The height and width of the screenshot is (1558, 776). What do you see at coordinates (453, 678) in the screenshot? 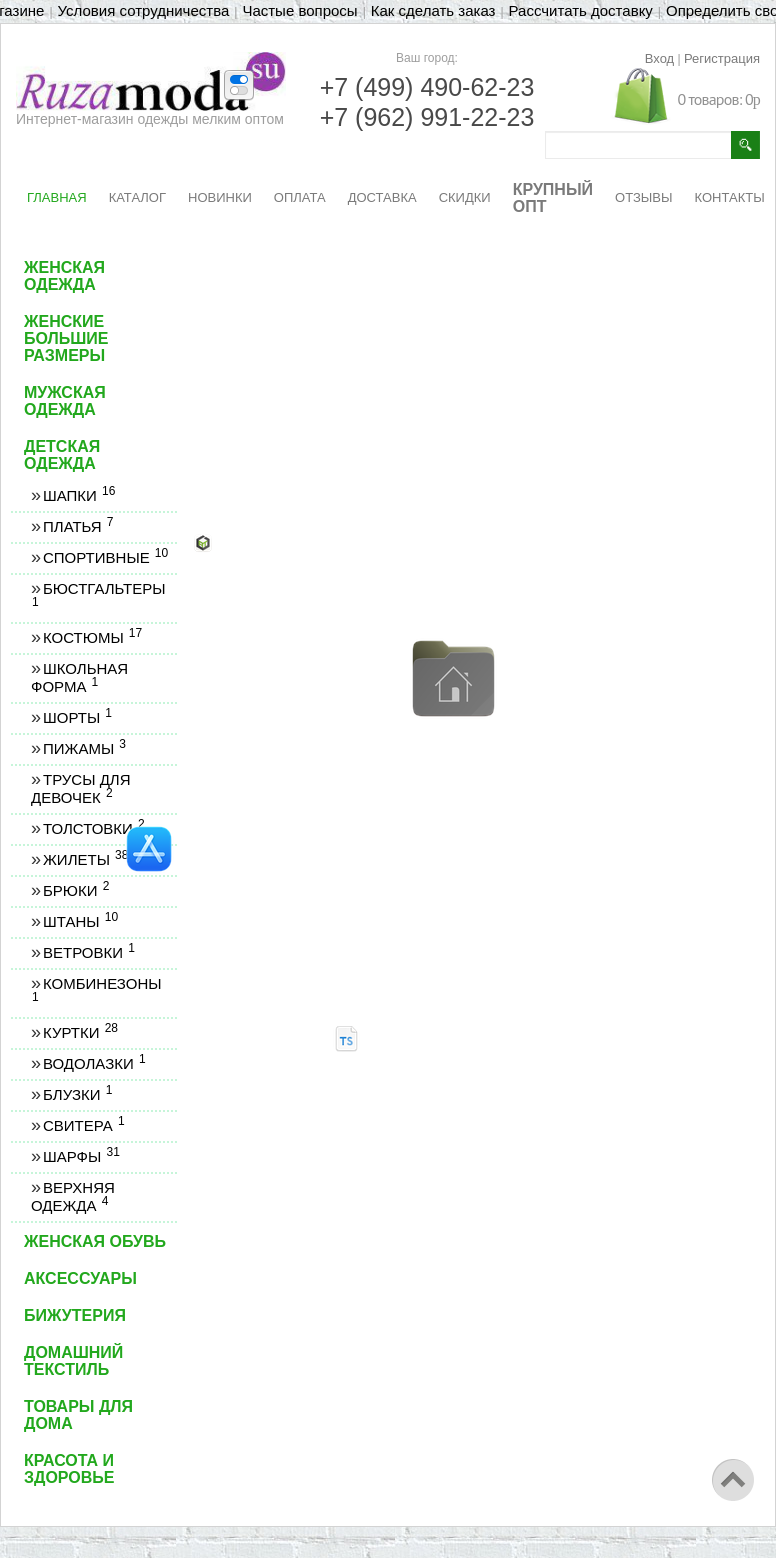
I see `access your home folder` at bounding box center [453, 678].